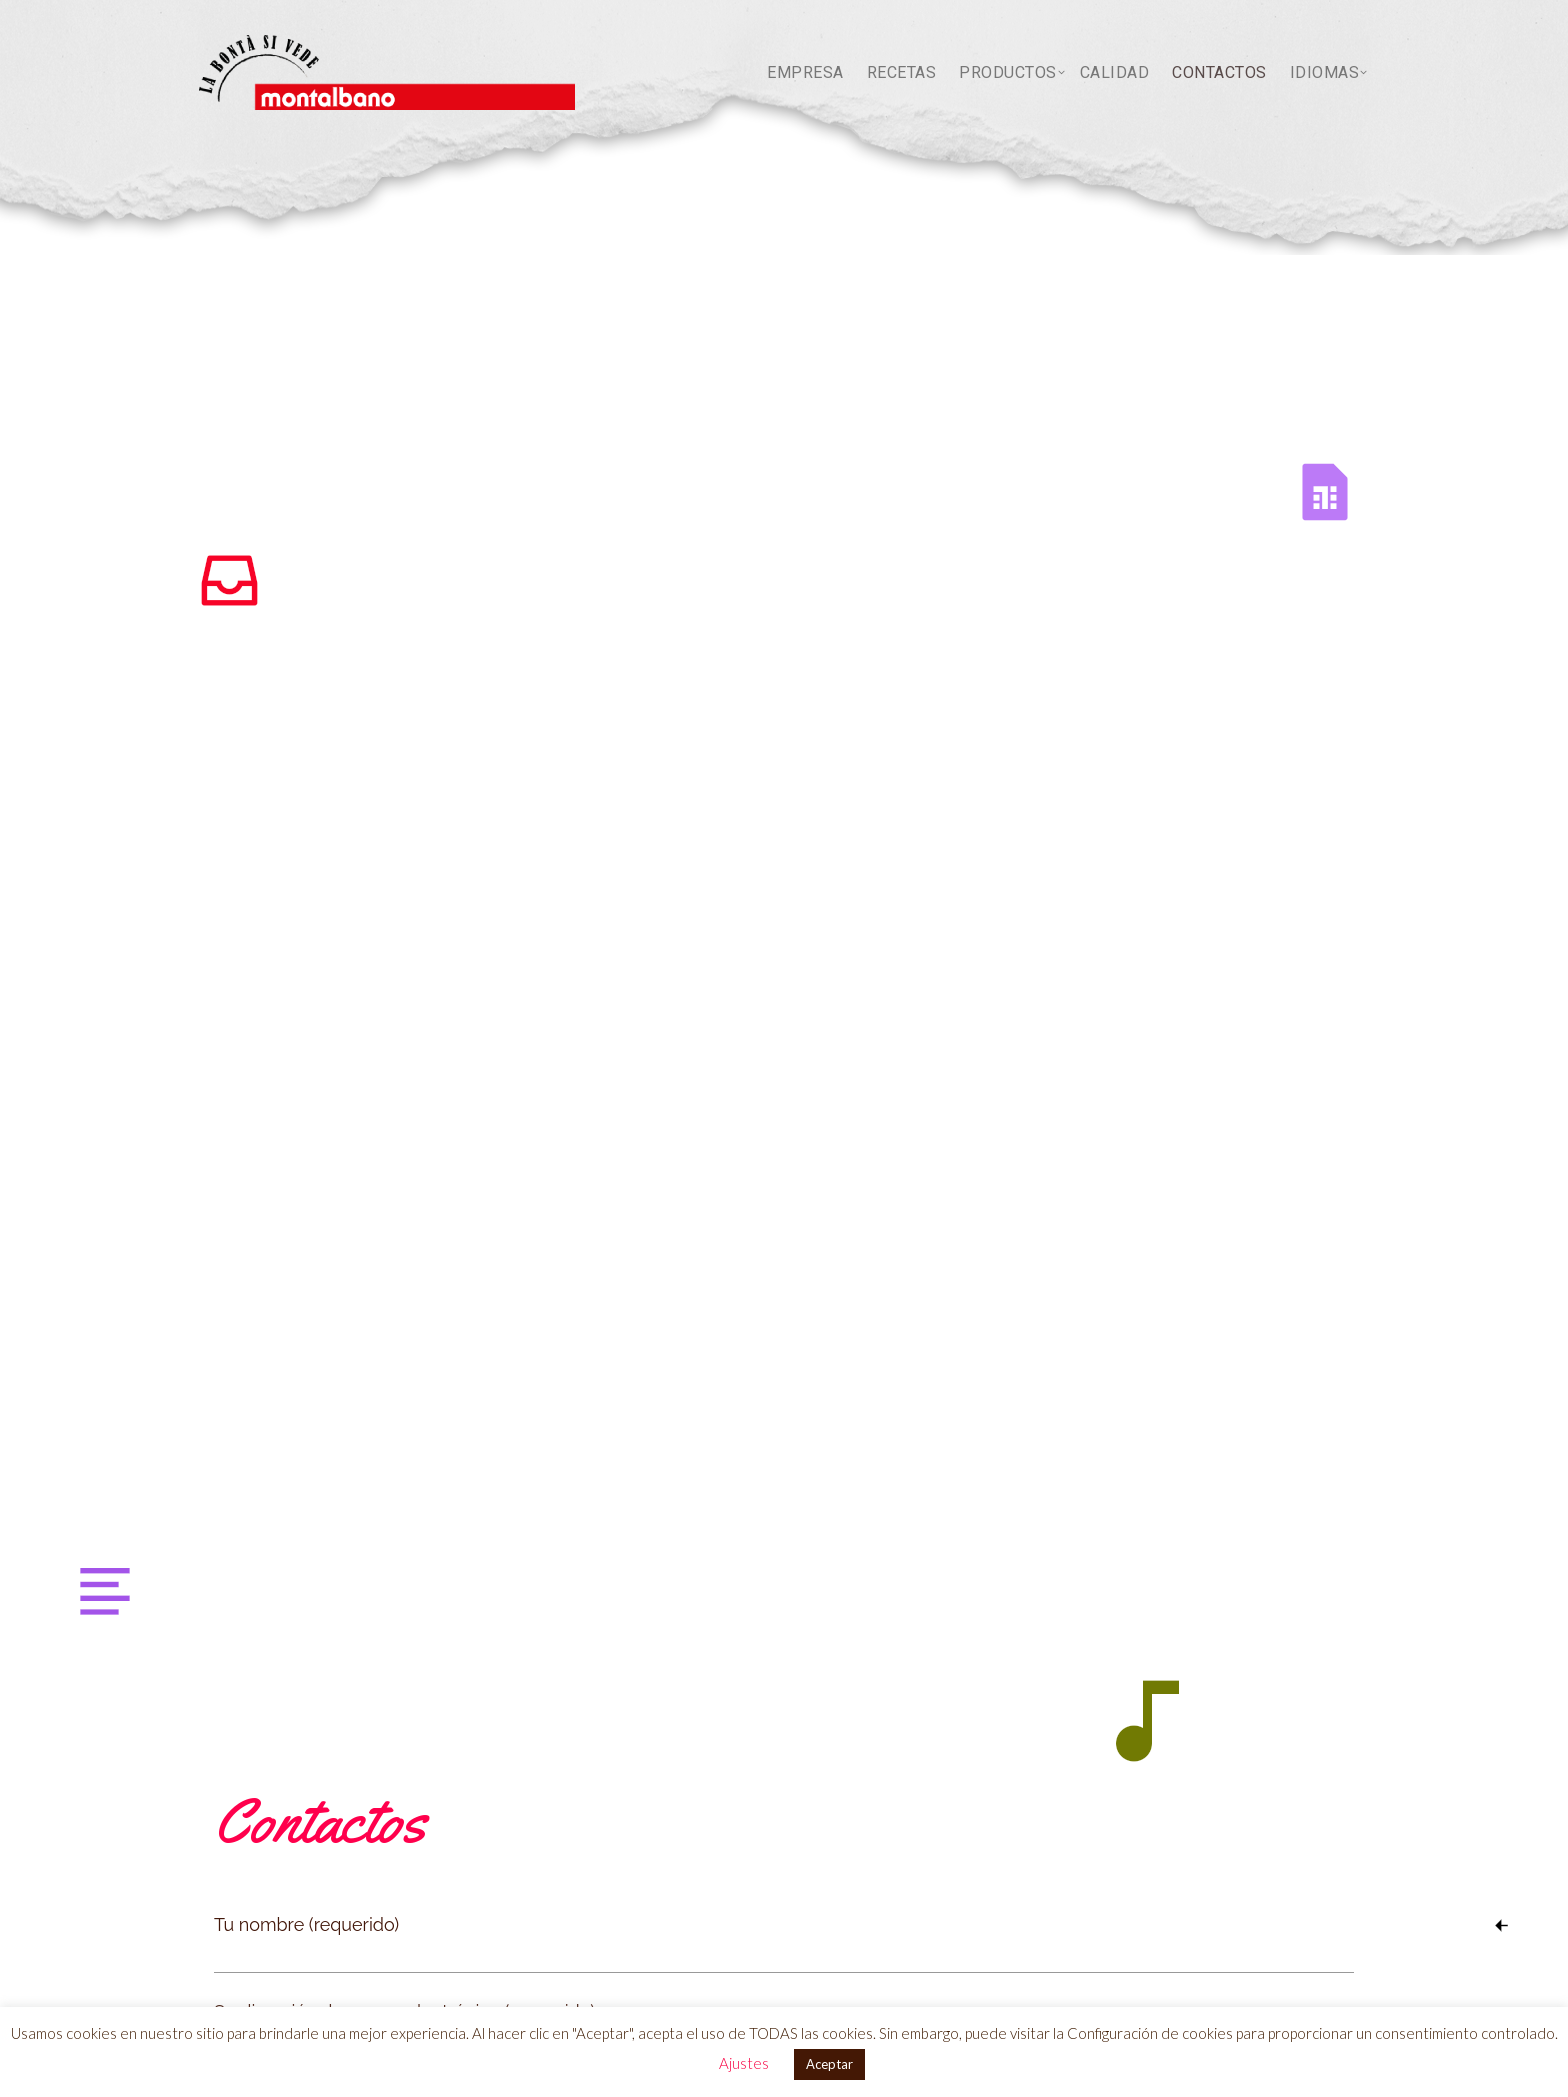 This screenshot has height=2097, width=1568. I want to click on access music library or player, so click(1143, 1721).